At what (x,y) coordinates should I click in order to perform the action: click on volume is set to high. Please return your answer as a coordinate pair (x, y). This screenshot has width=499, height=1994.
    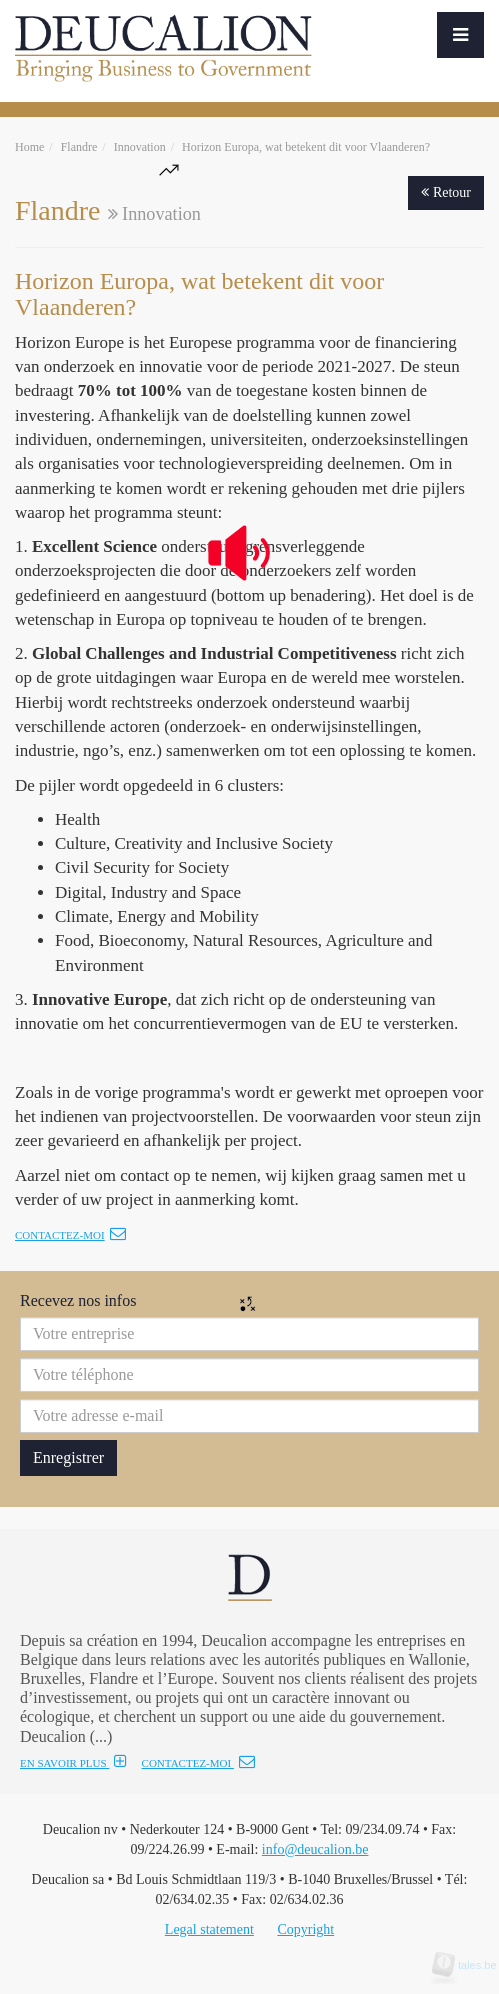
    Looking at the image, I should click on (238, 553).